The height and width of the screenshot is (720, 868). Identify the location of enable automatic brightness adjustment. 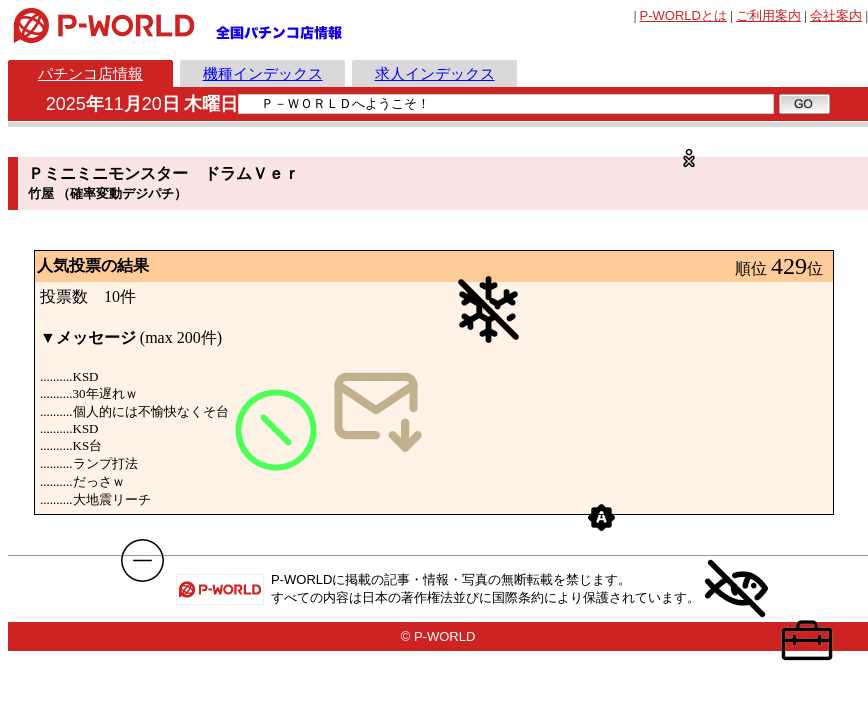
(601, 517).